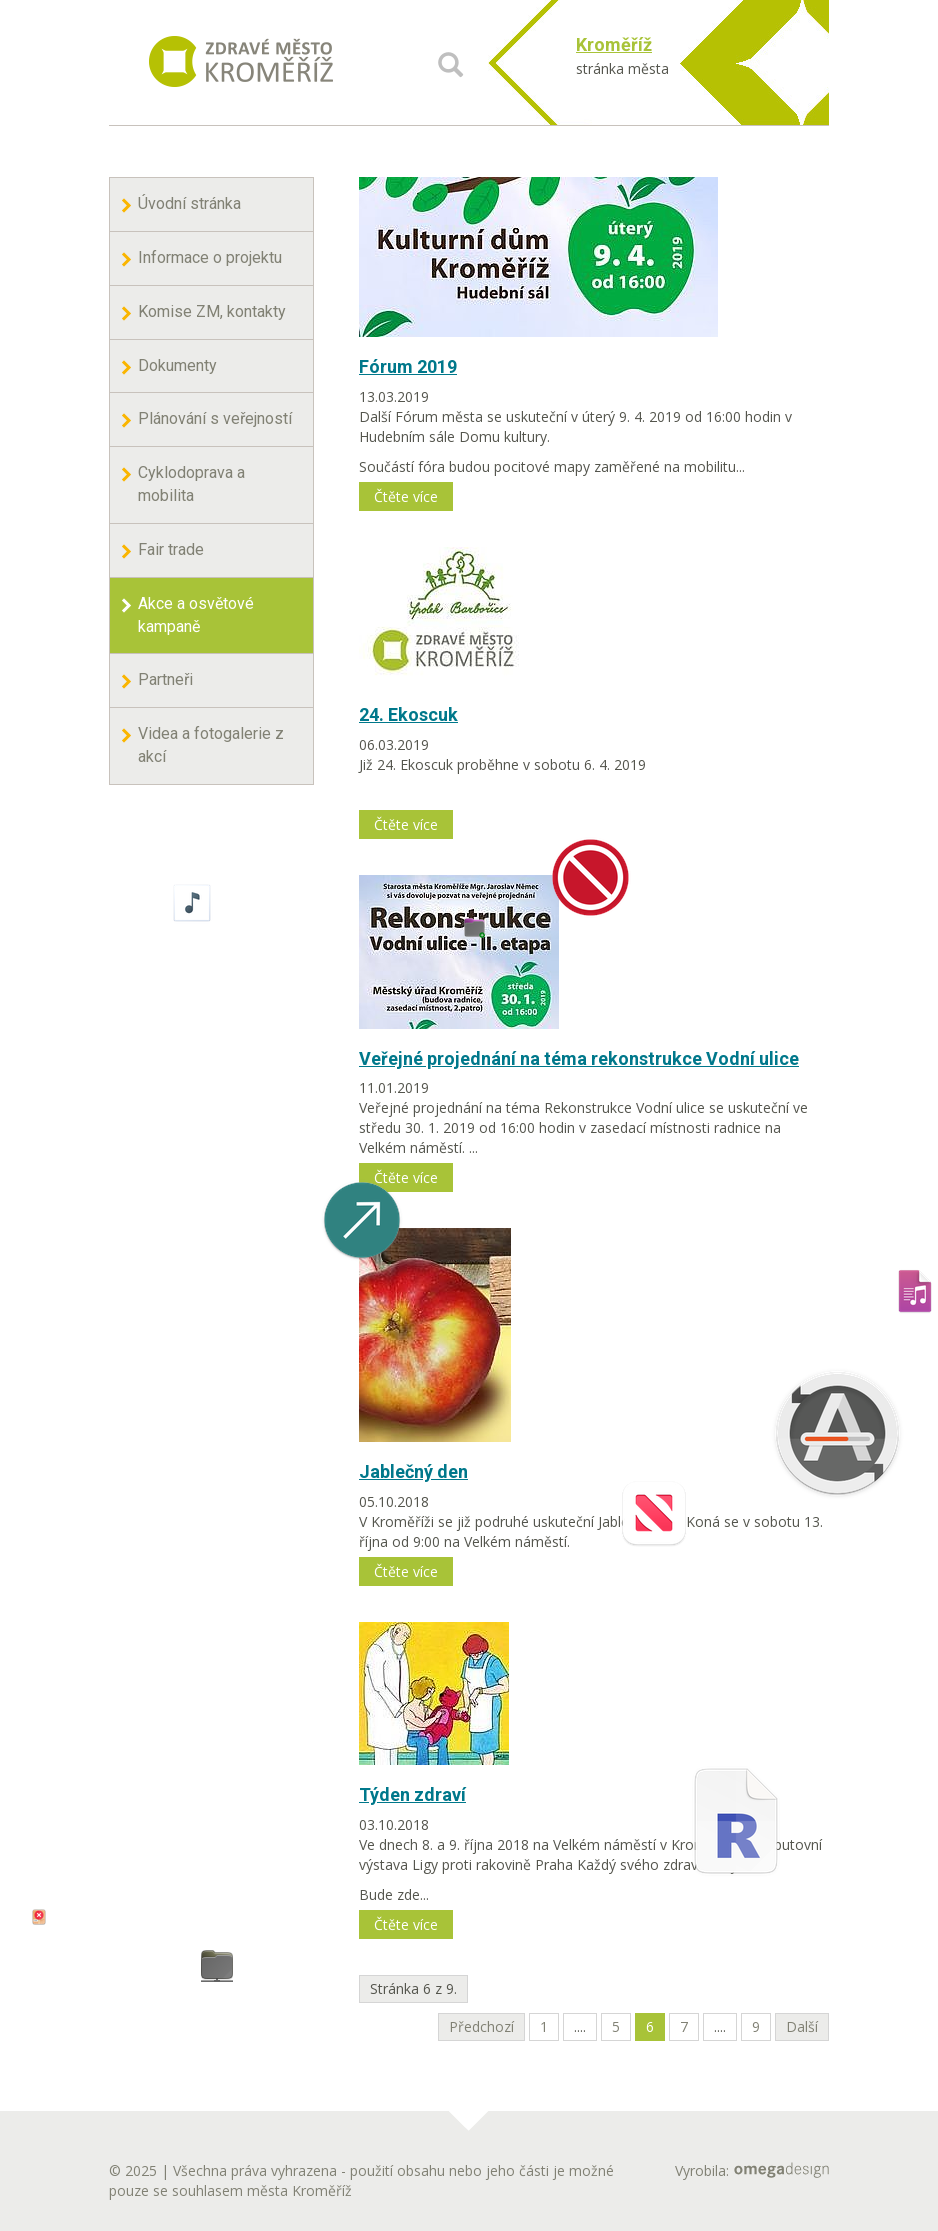  What do you see at coordinates (590, 877) in the screenshot?
I see `delete selected item` at bounding box center [590, 877].